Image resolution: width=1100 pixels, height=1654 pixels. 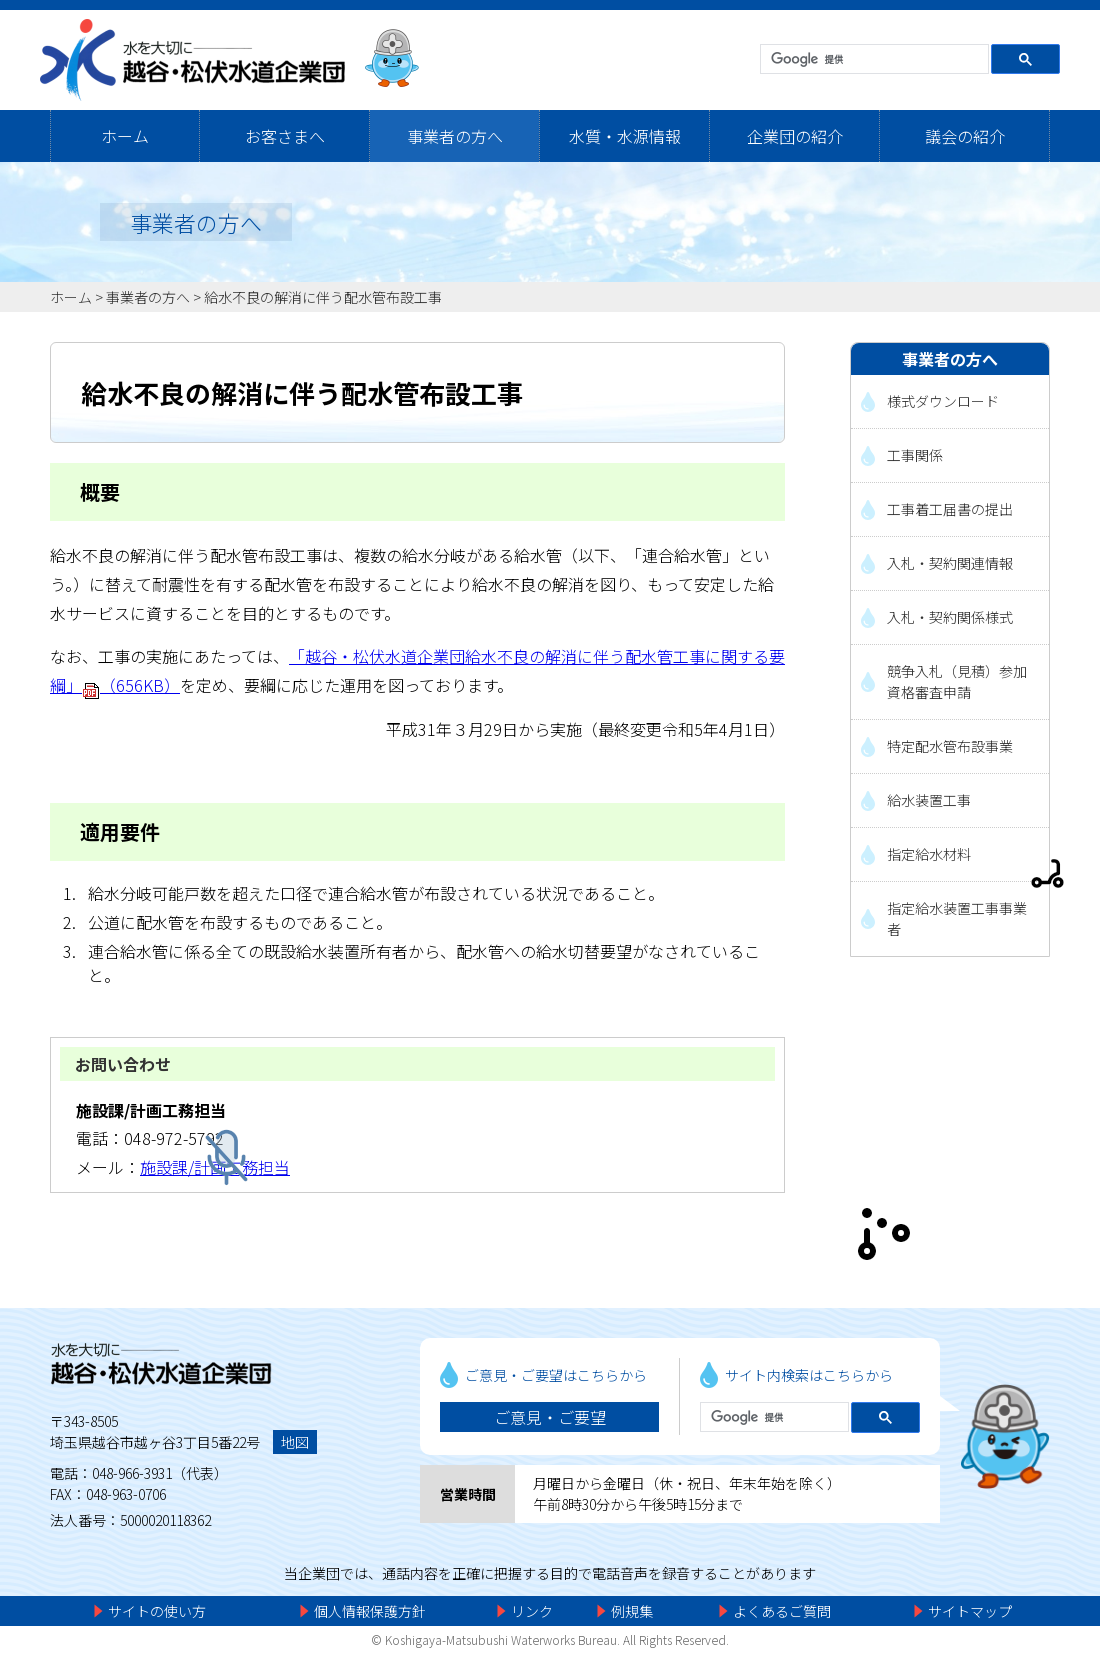 I want to click on mute your microphone, so click(x=226, y=1156).